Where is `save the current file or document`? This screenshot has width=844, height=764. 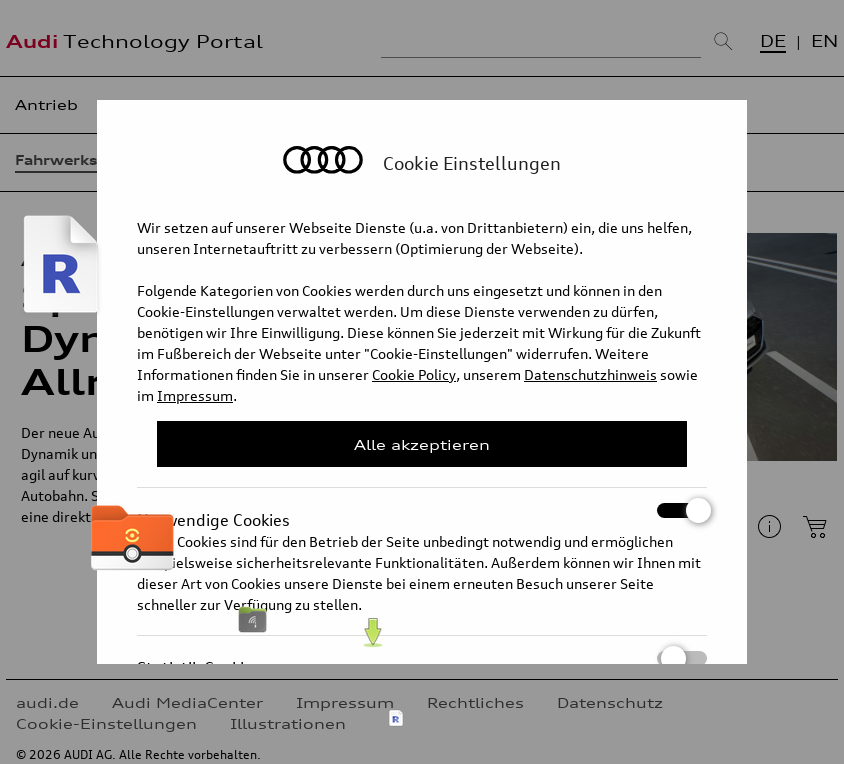
save the current file or document is located at coordinates (373, 633).